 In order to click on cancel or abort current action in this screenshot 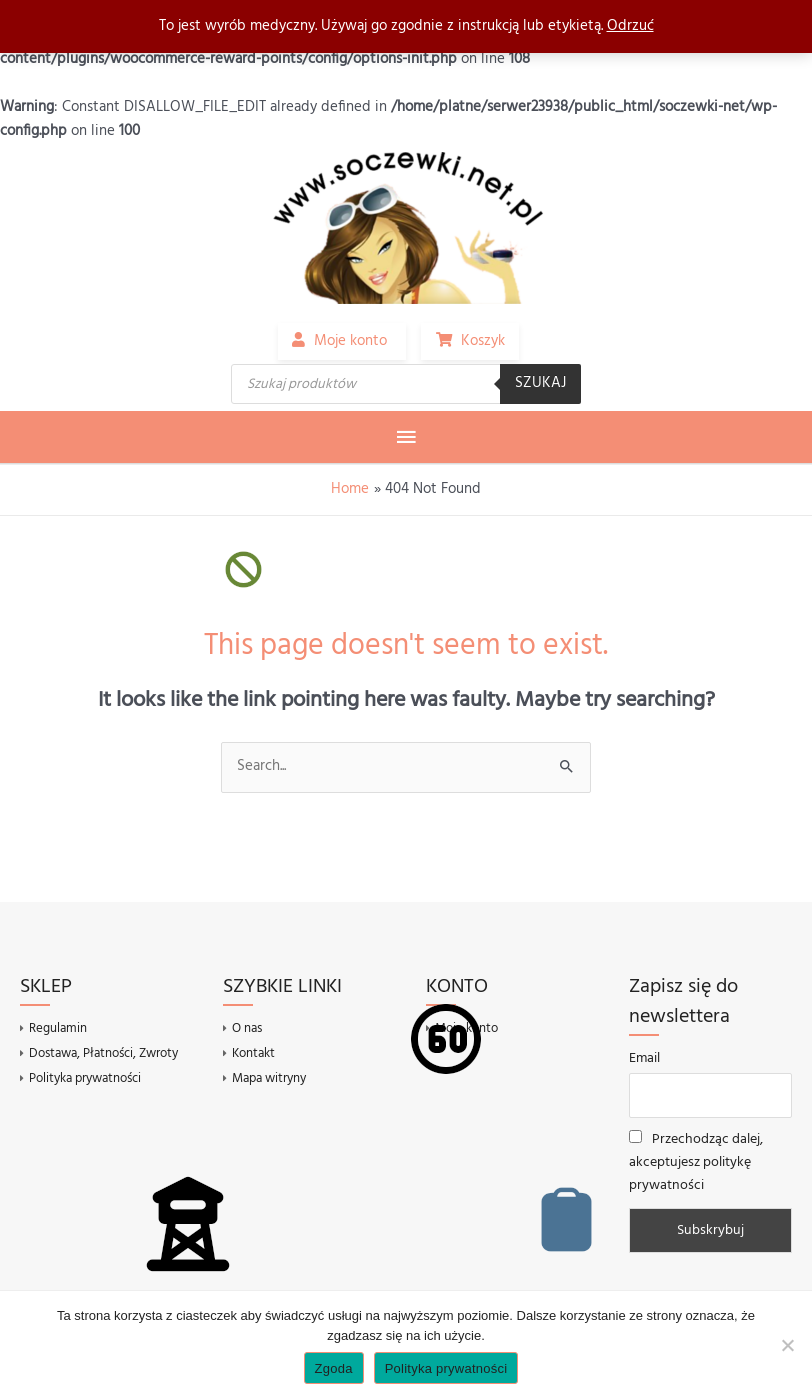, I will do `click(243, 569)`.